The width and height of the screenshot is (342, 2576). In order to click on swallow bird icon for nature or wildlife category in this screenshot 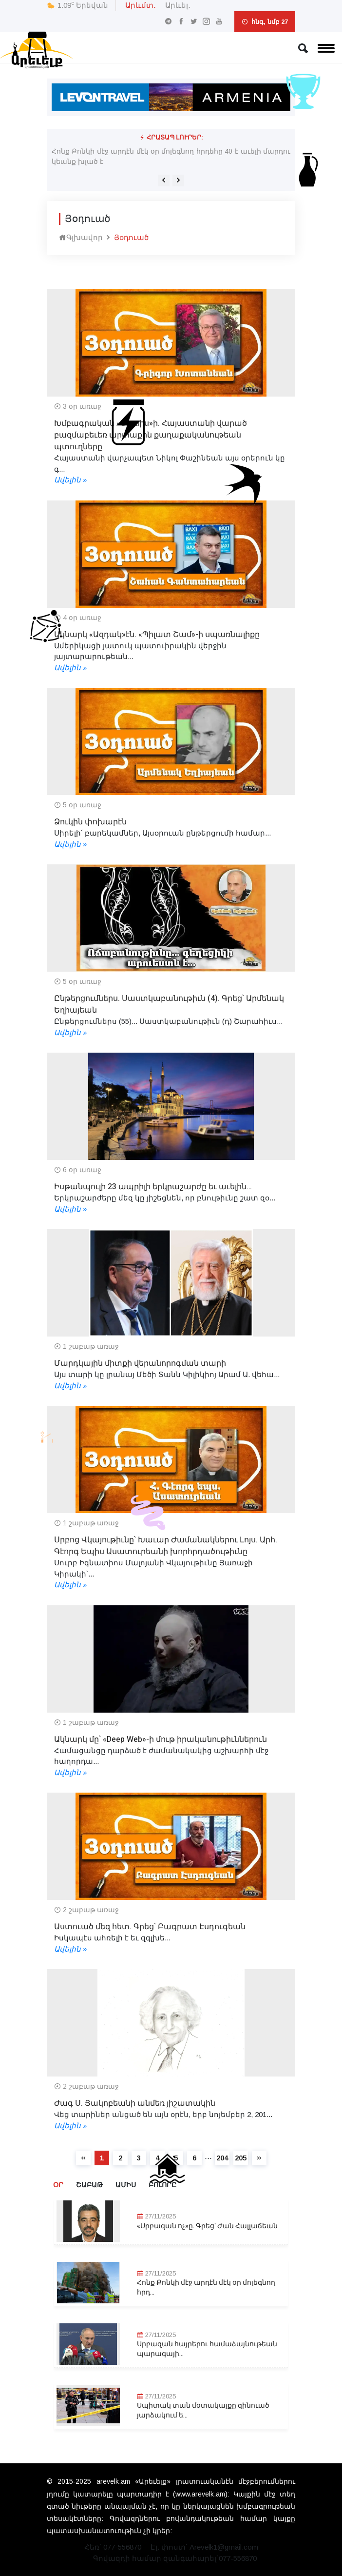, I will do `click(243, 484)`.